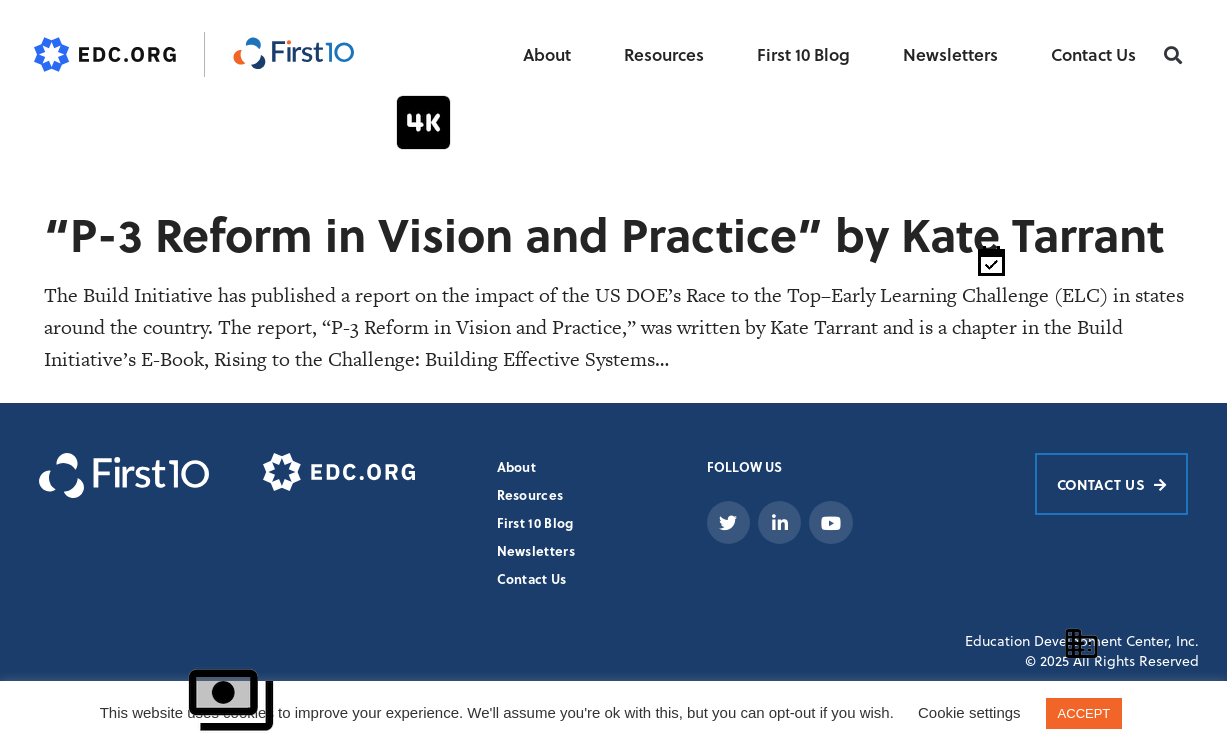 This screenshot has width=1227, height=746. Describe the element at coordinates (231, 700) in the screenshot. I see `access payment methods` at that location.